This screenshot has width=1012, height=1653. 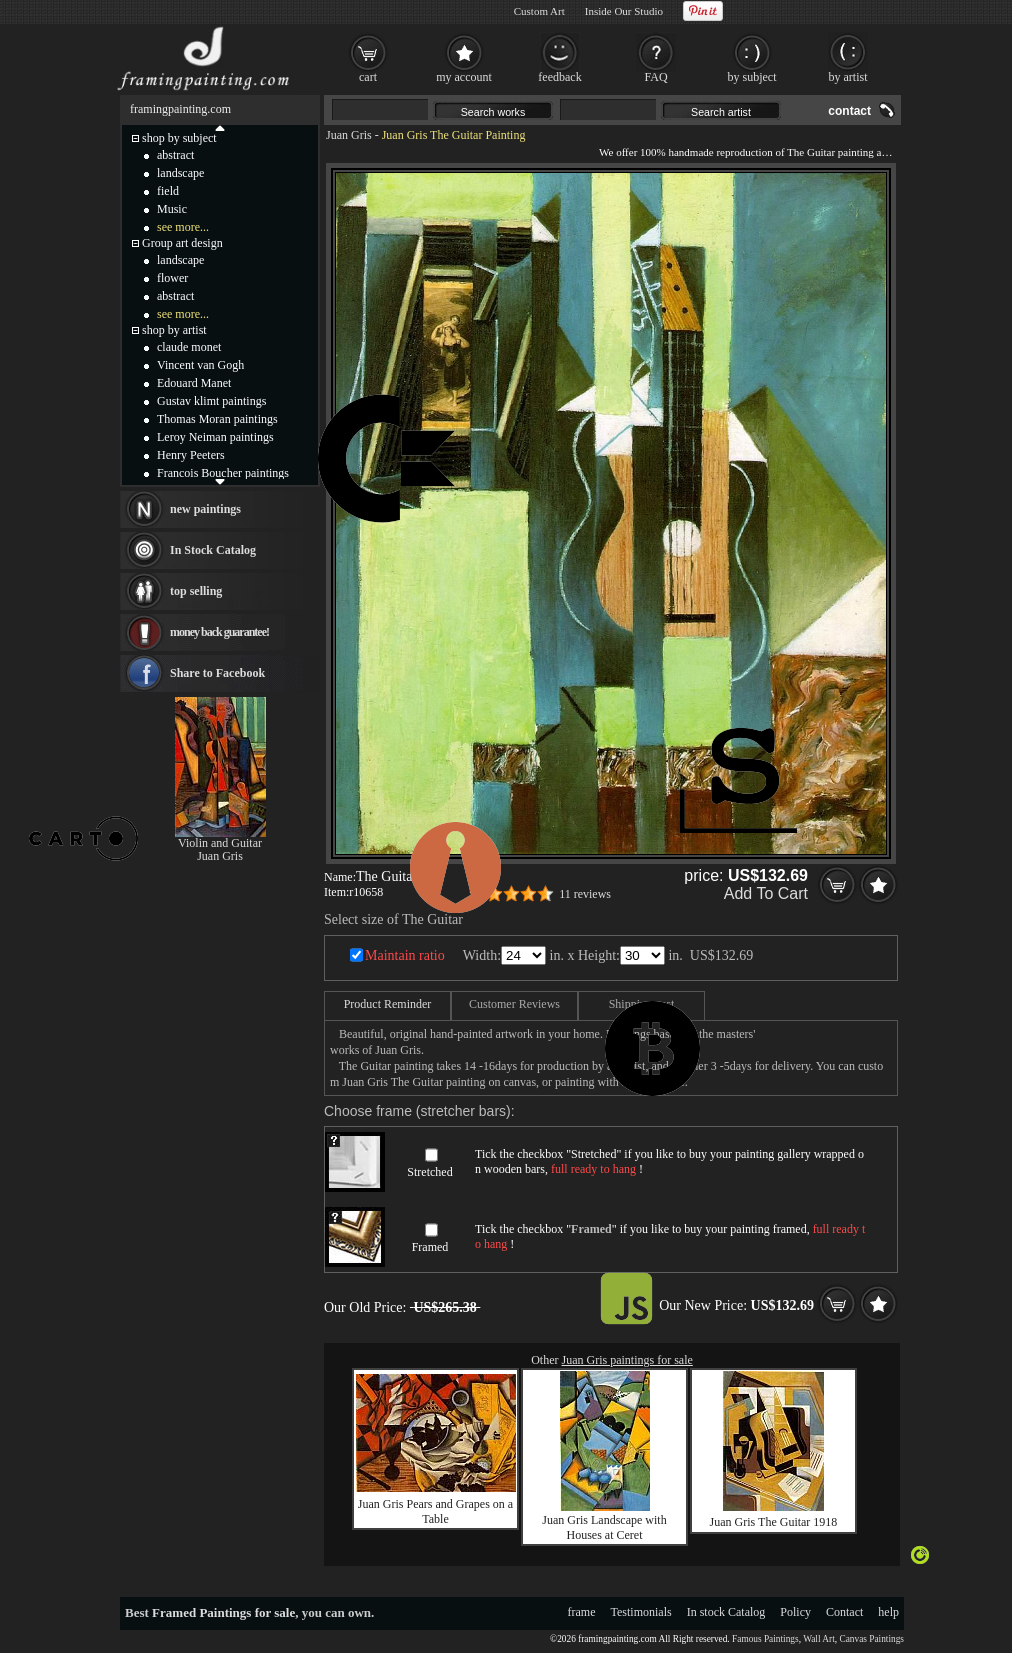 I want to click on commodore brand logo, so click(x=386, y=458).